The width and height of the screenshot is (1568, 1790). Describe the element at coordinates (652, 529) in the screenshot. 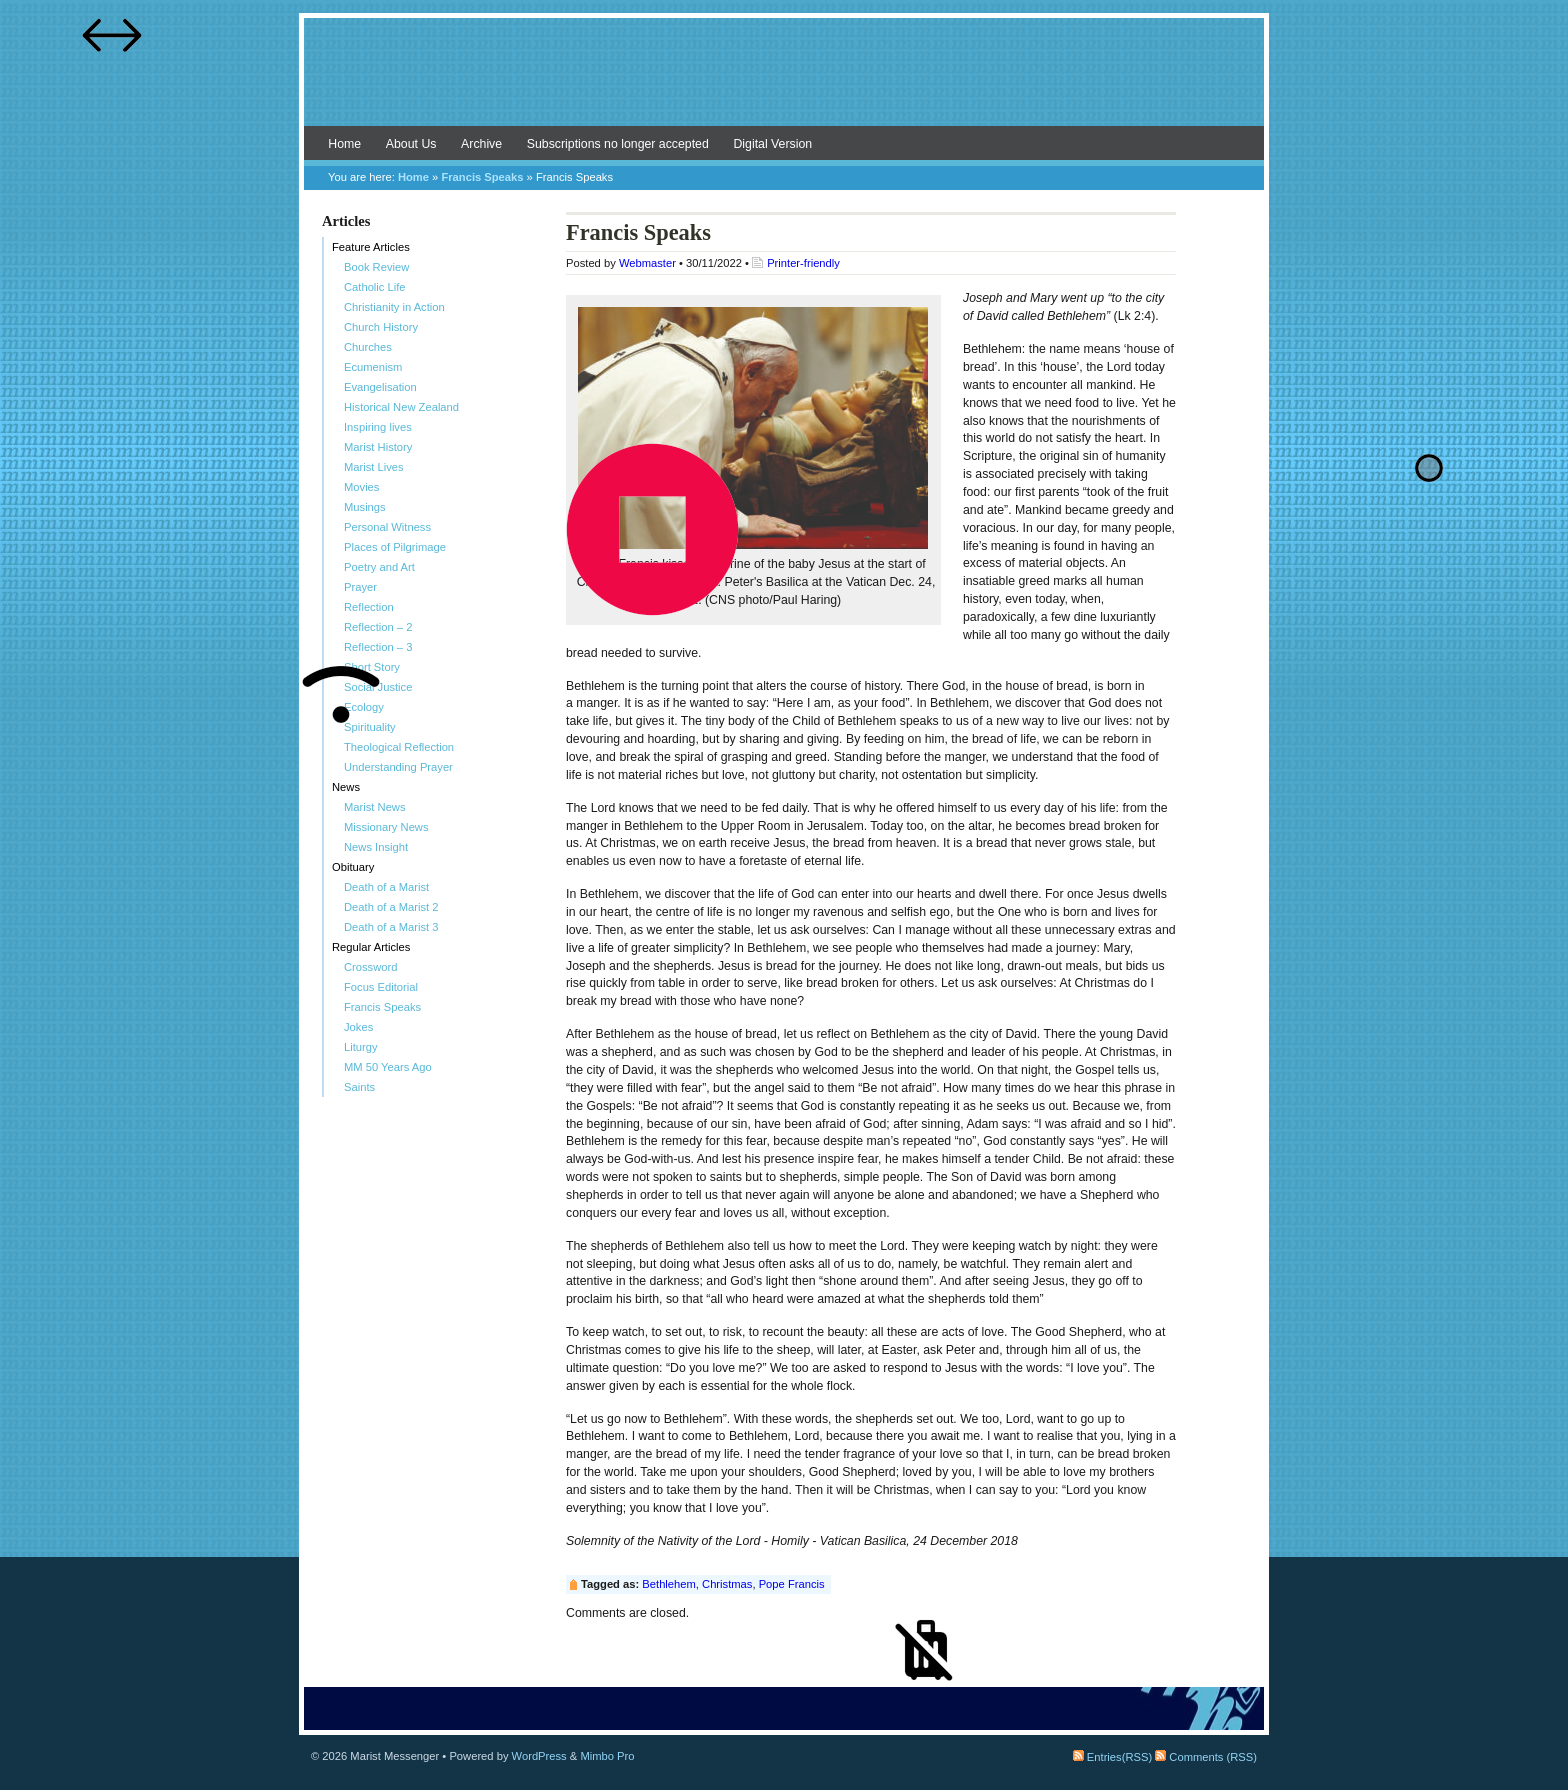

I see `stop media playback` at that location.